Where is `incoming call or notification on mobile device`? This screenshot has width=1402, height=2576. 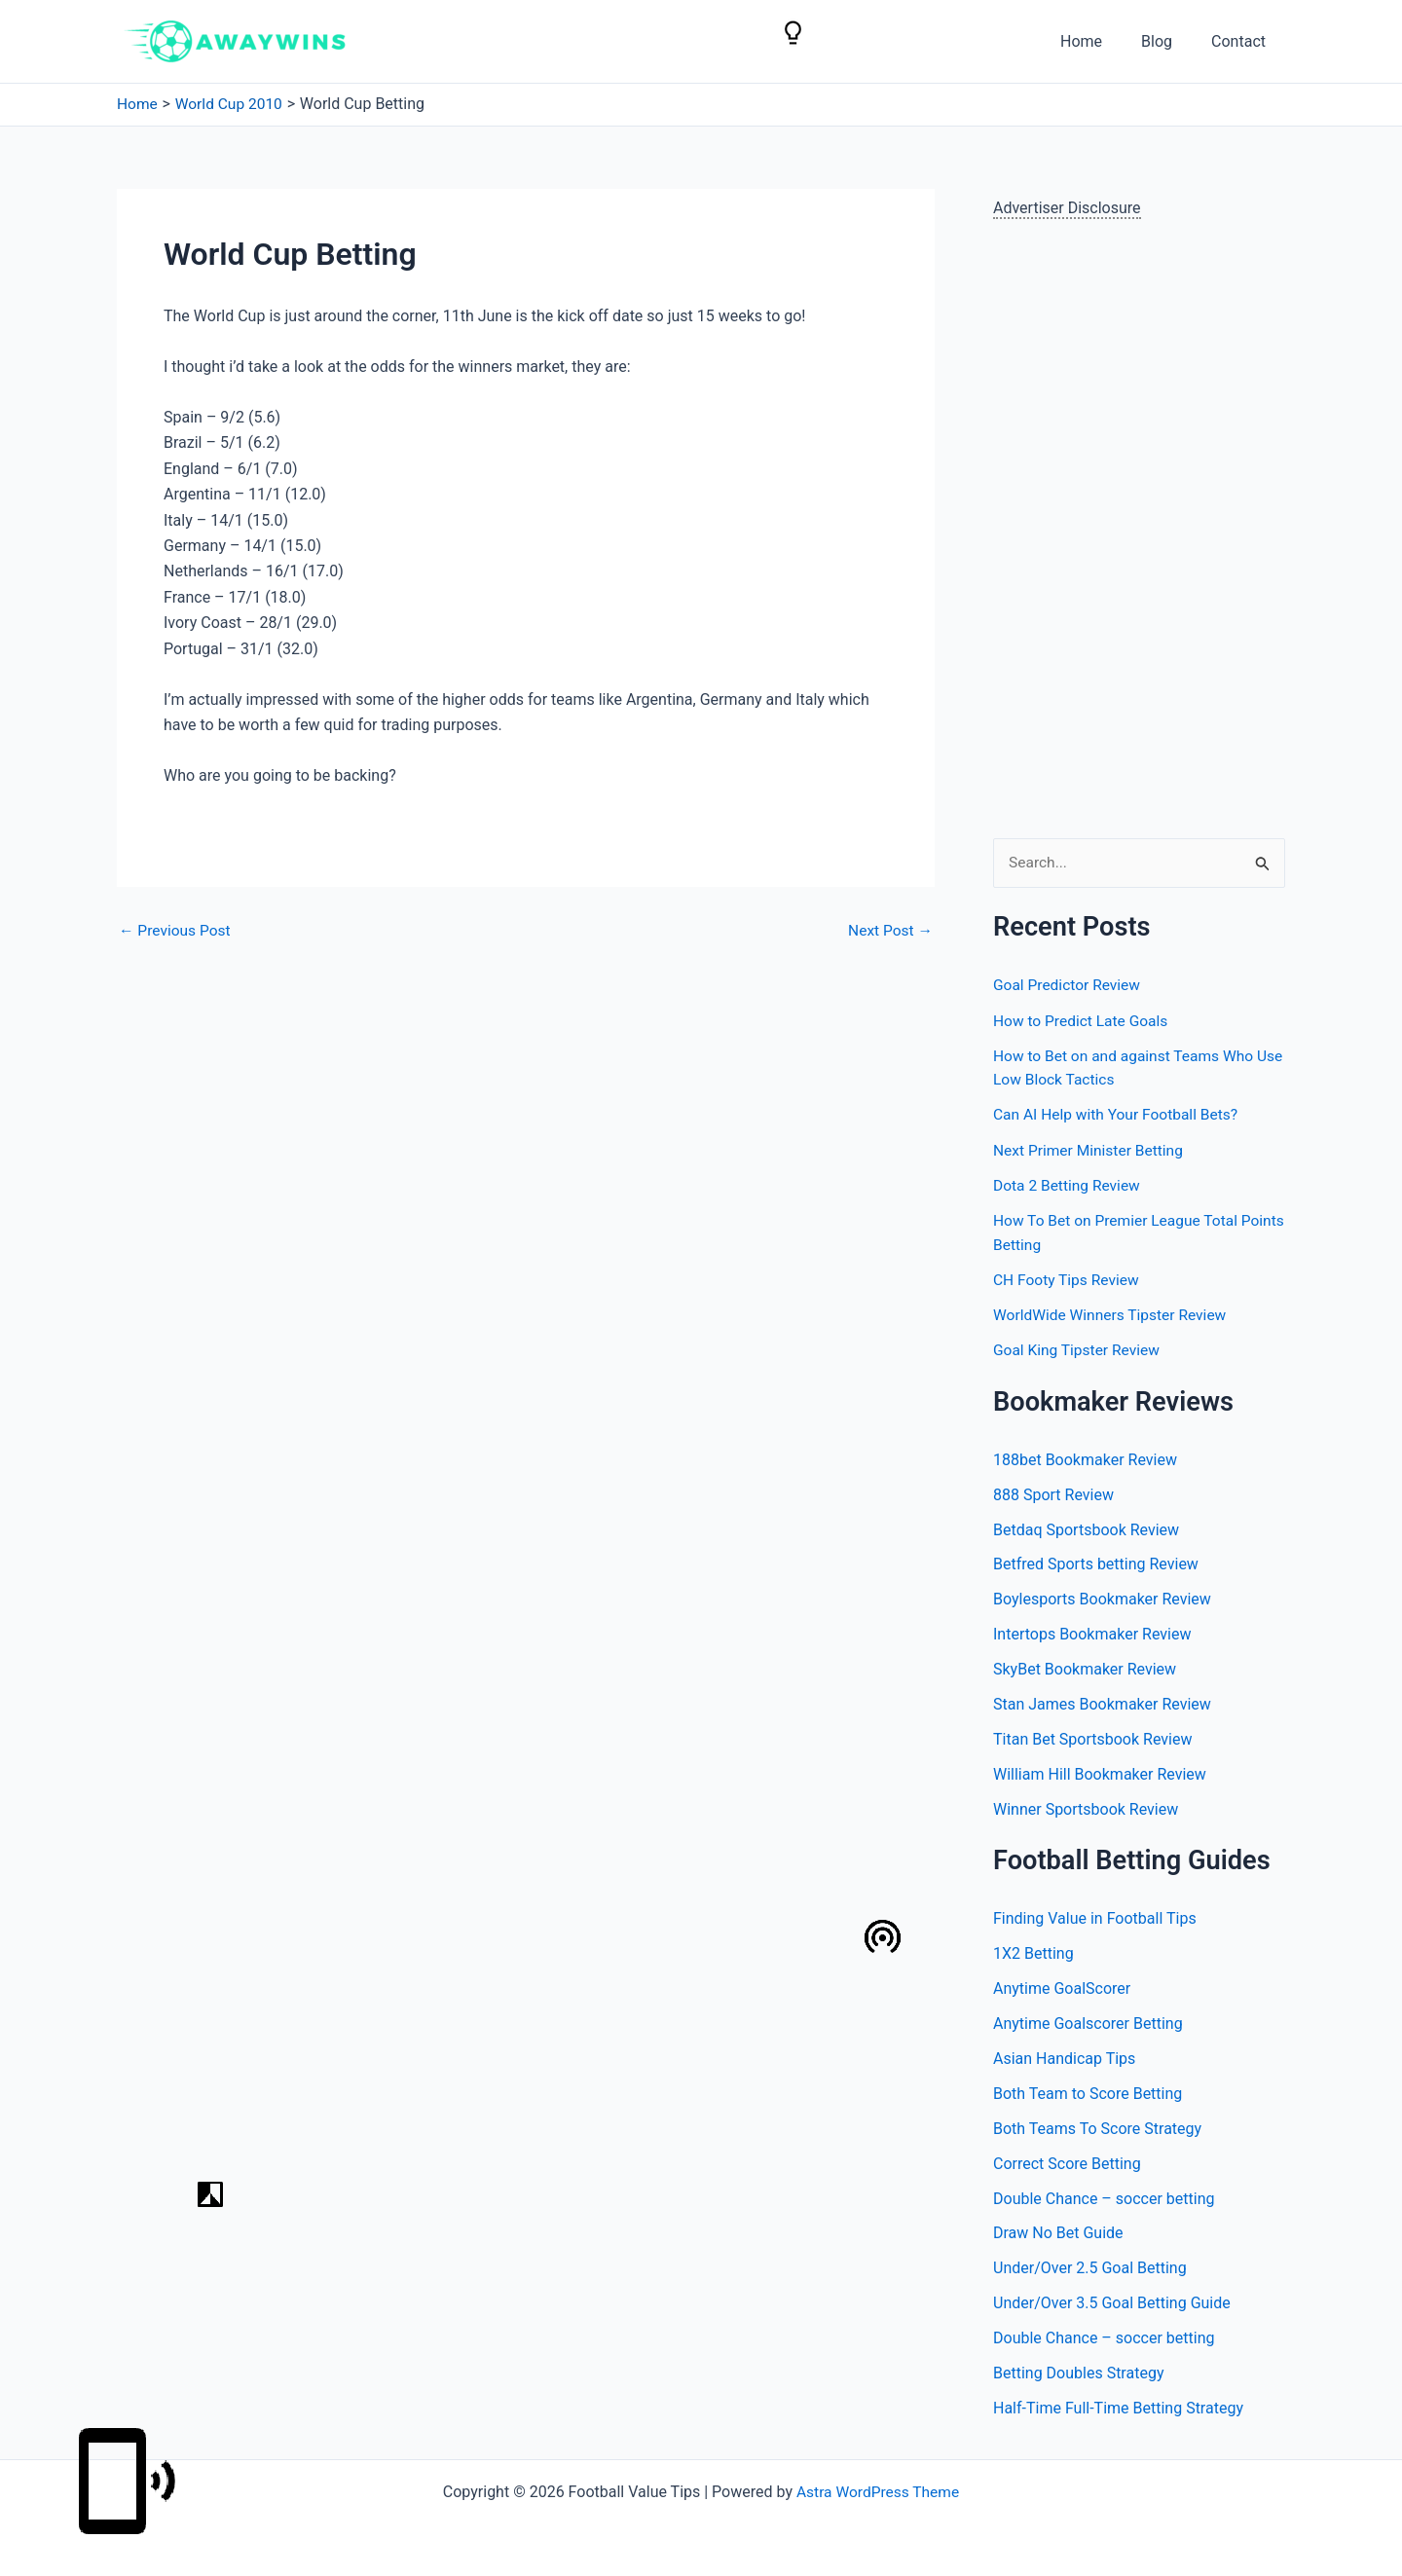 incoming call or notification on mobile device is located at coordinates (127, 2481).